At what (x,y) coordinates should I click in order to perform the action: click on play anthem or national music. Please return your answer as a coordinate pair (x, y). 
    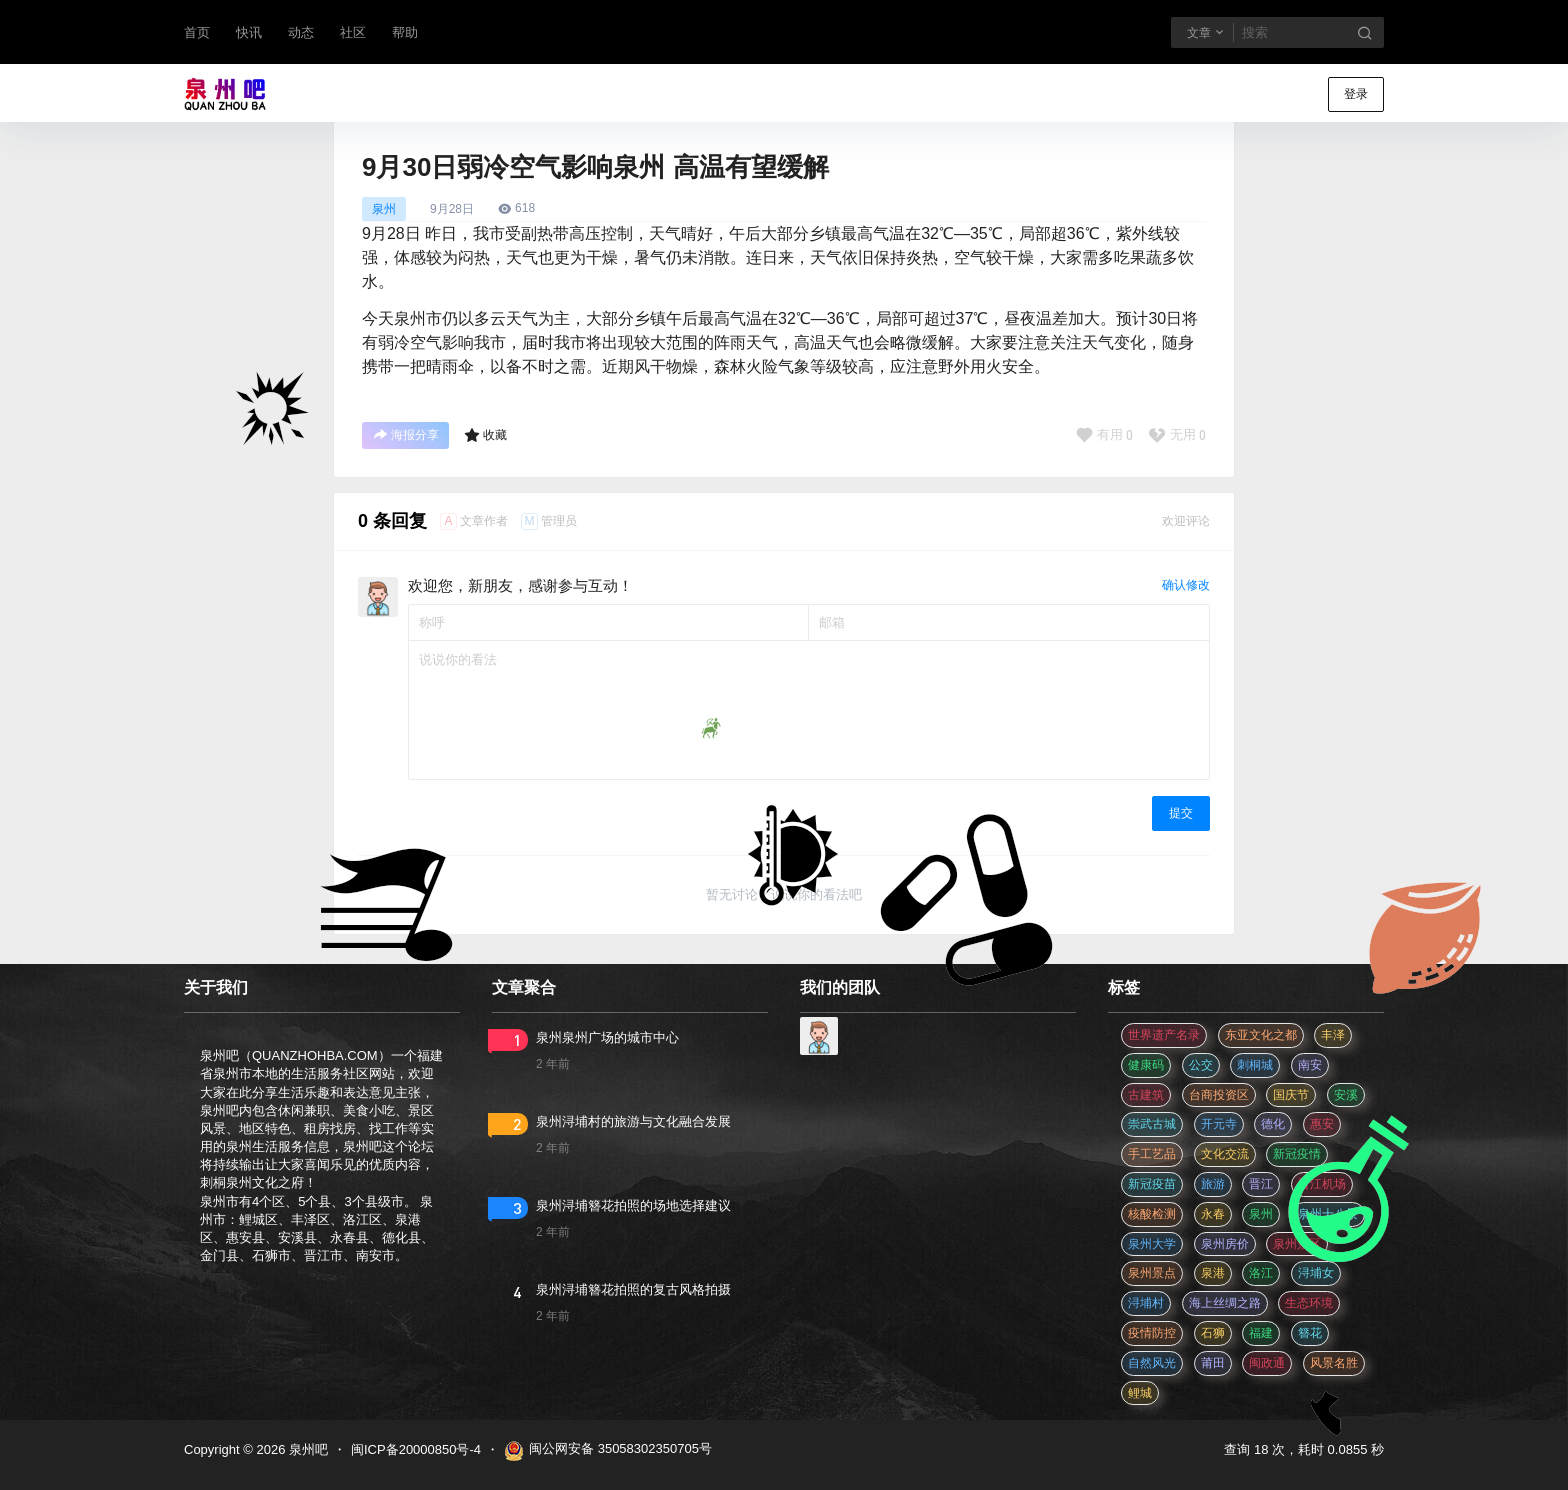
    Looking at the image, I should click on (386, 905).